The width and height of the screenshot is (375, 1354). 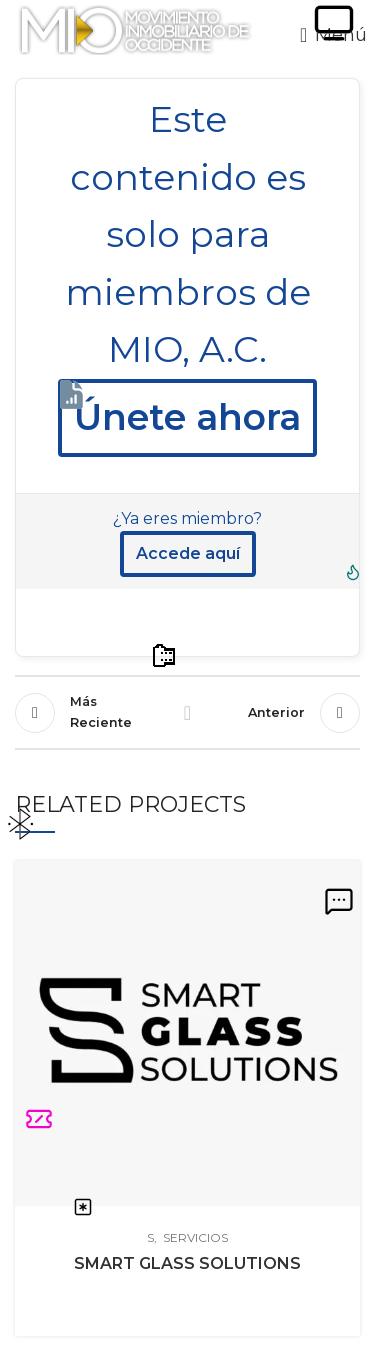 What do you see at coordinates (334, 23) in the screenshot?
I see `access tv or display settings` at bounding box center [334, 23].